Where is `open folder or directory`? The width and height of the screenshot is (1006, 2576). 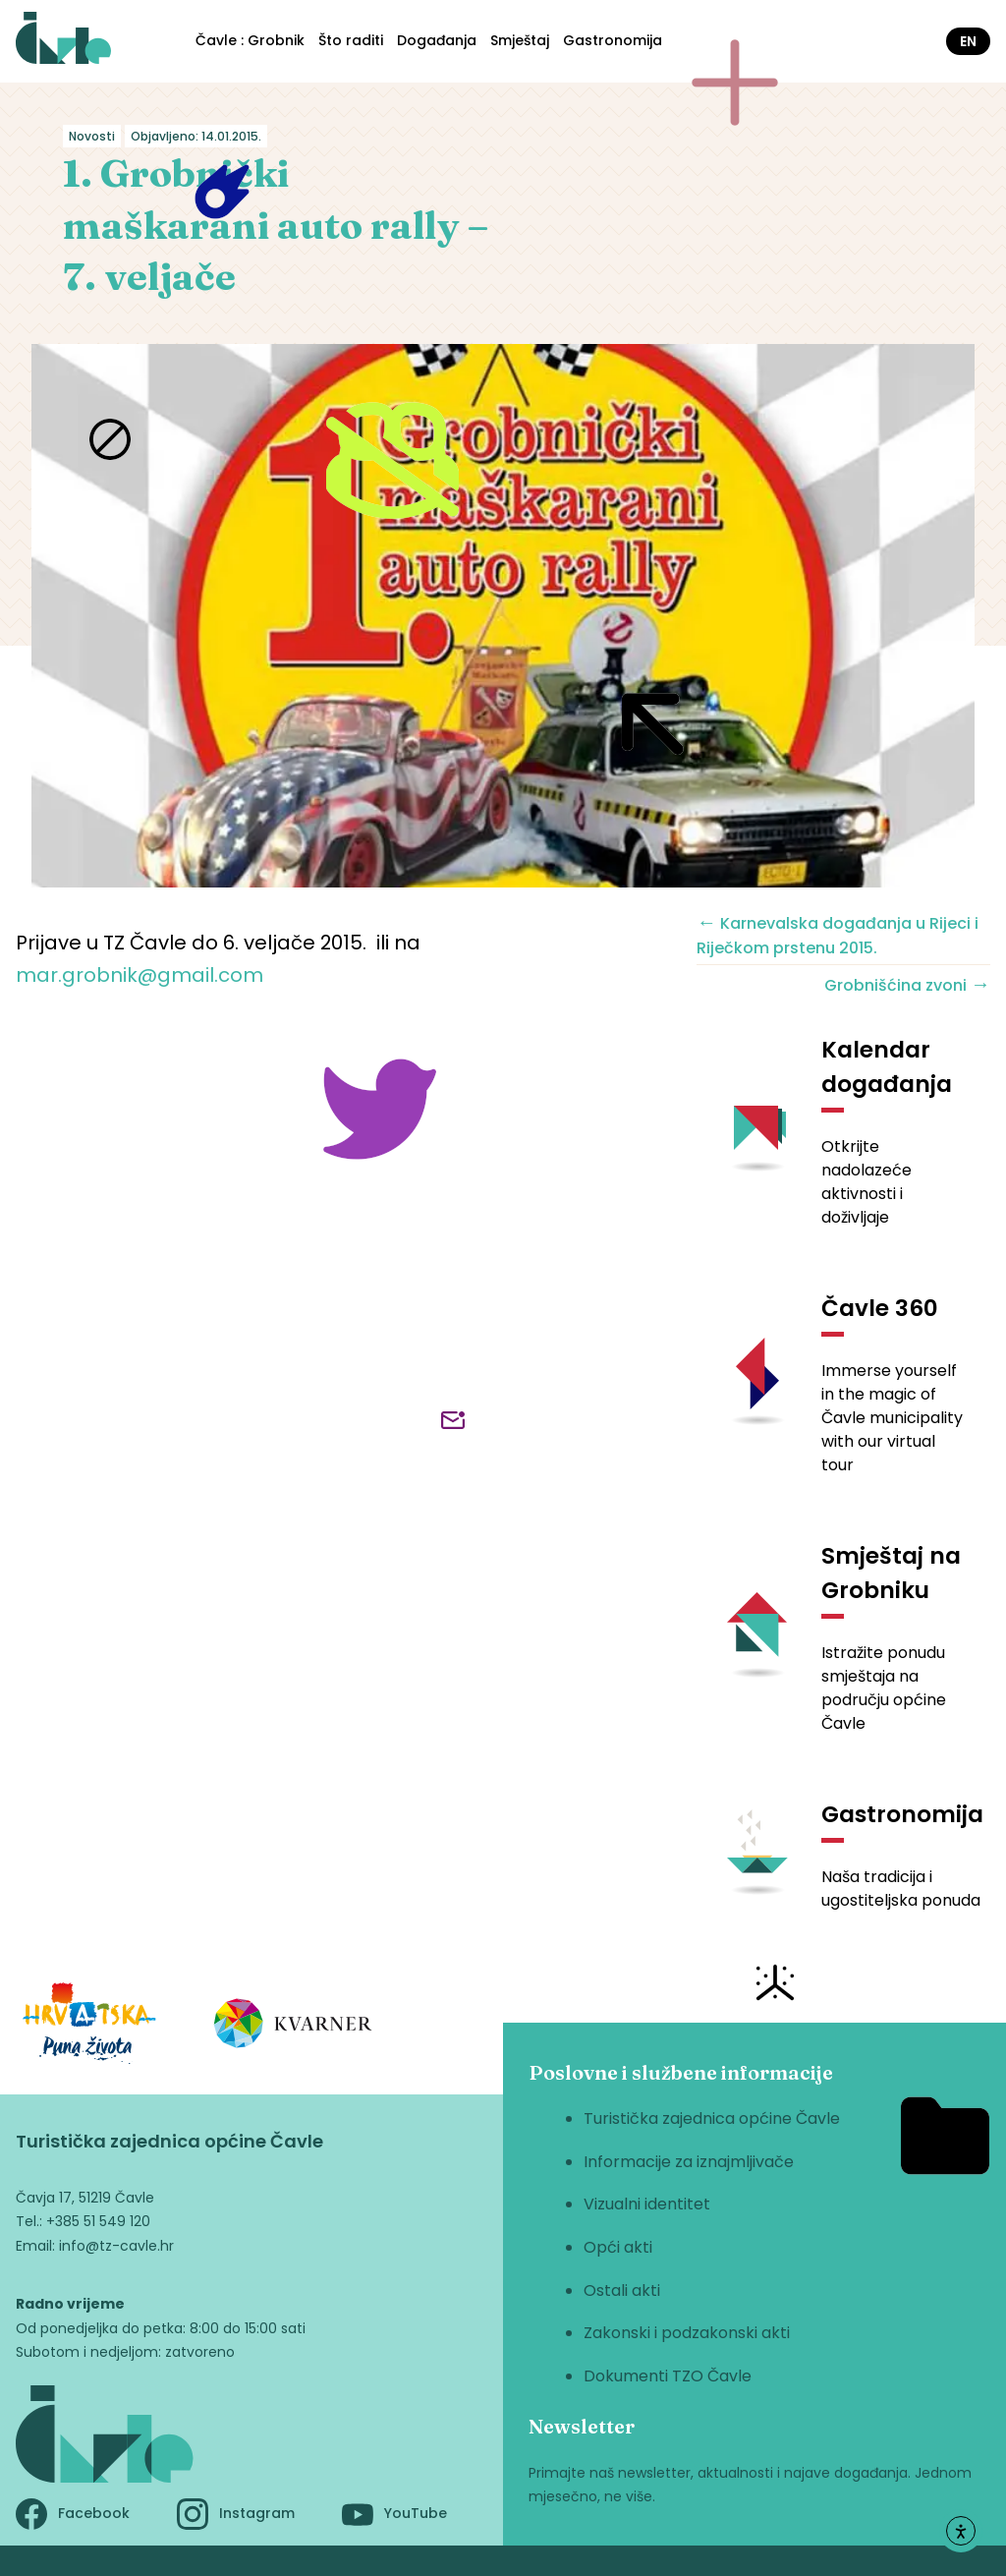
open folder or directory is located at coordinates (945, 2136).